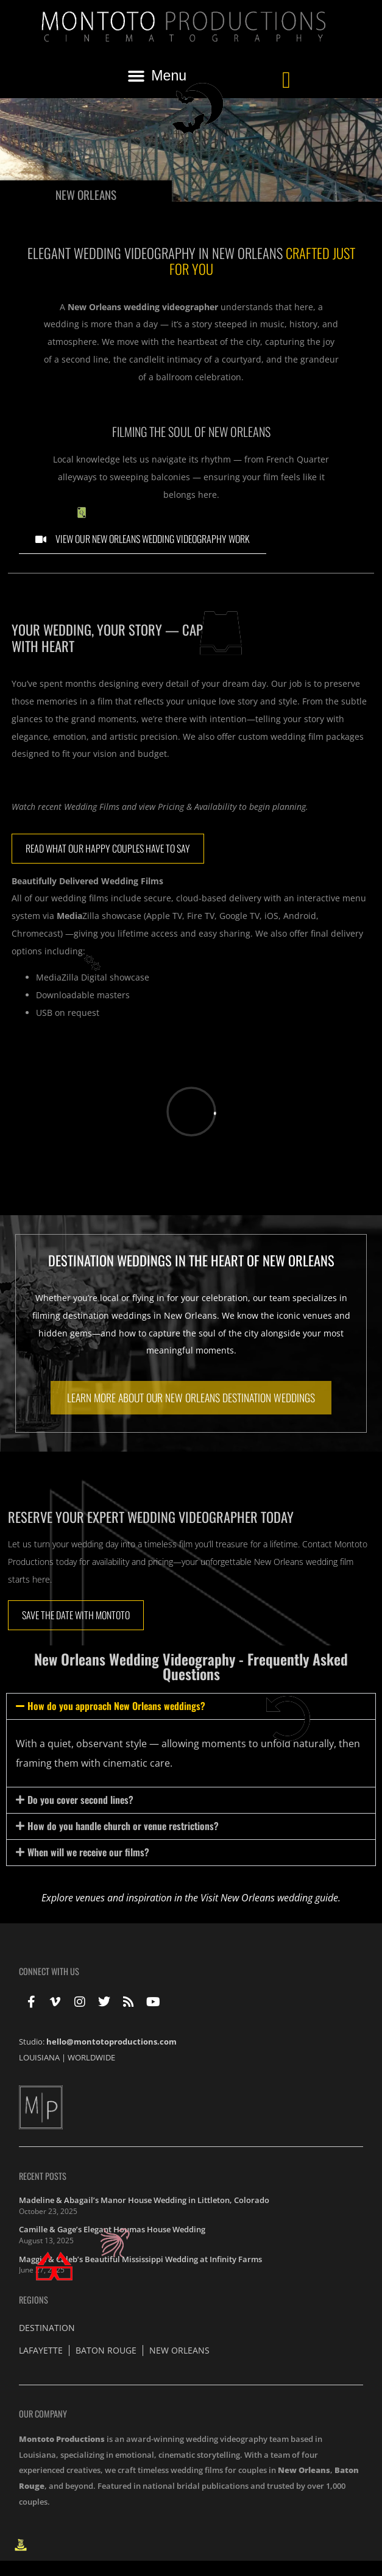  What do you see at coordinates (197, 108) in the screenshot?
I see `toggle night mode or dark theme` at bounding box center [197, 108].